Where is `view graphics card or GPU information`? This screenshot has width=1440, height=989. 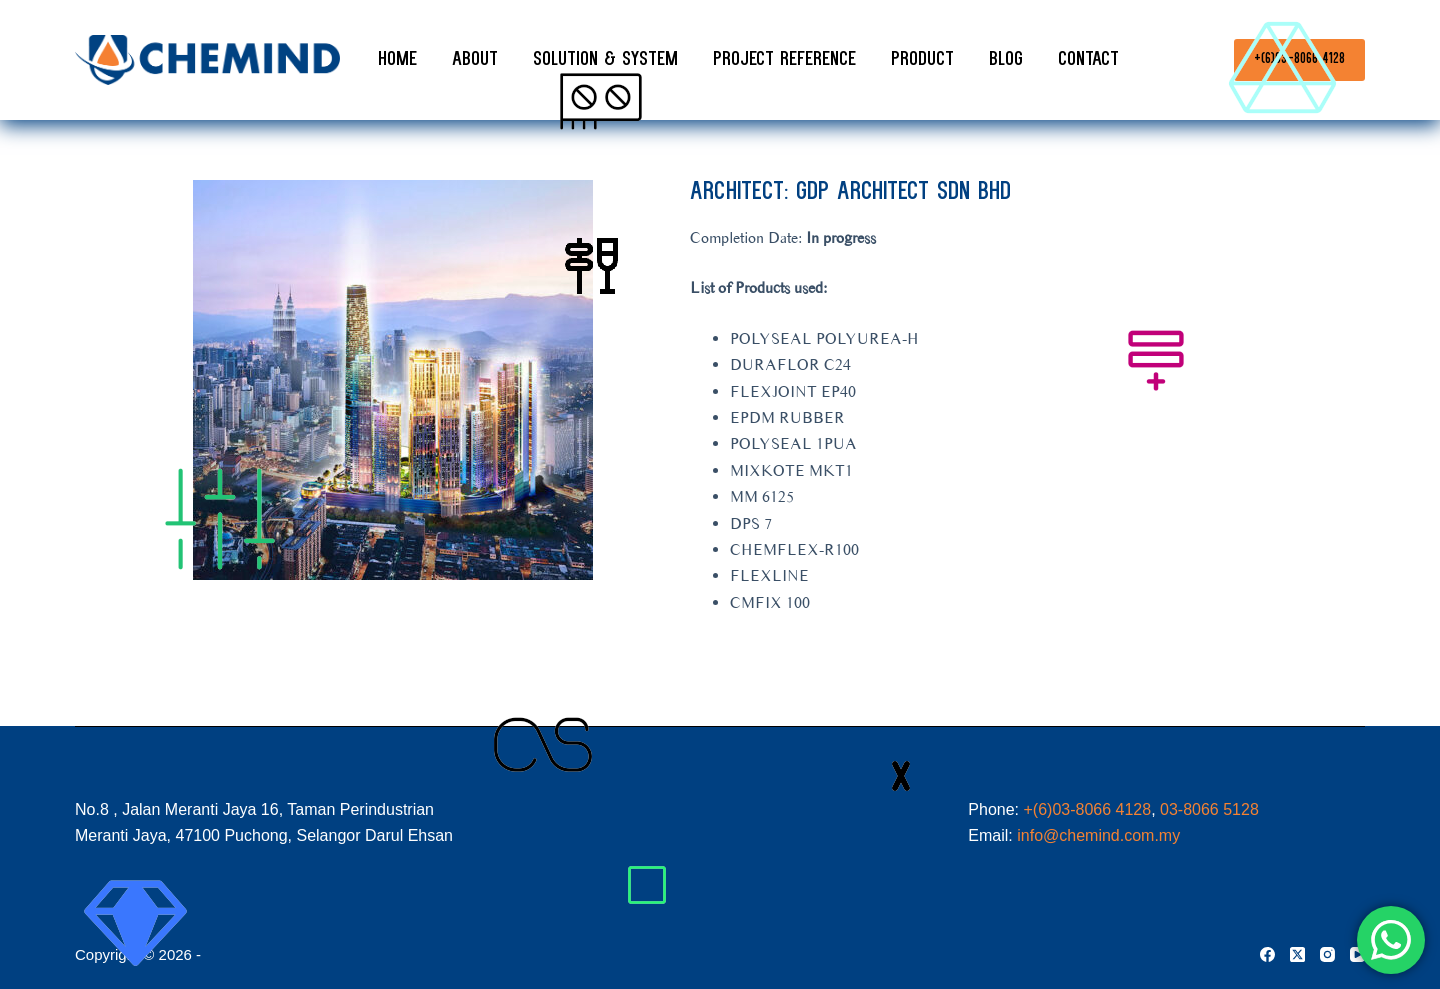
view graphics card or GPU information is located at coordinates (601, 100).